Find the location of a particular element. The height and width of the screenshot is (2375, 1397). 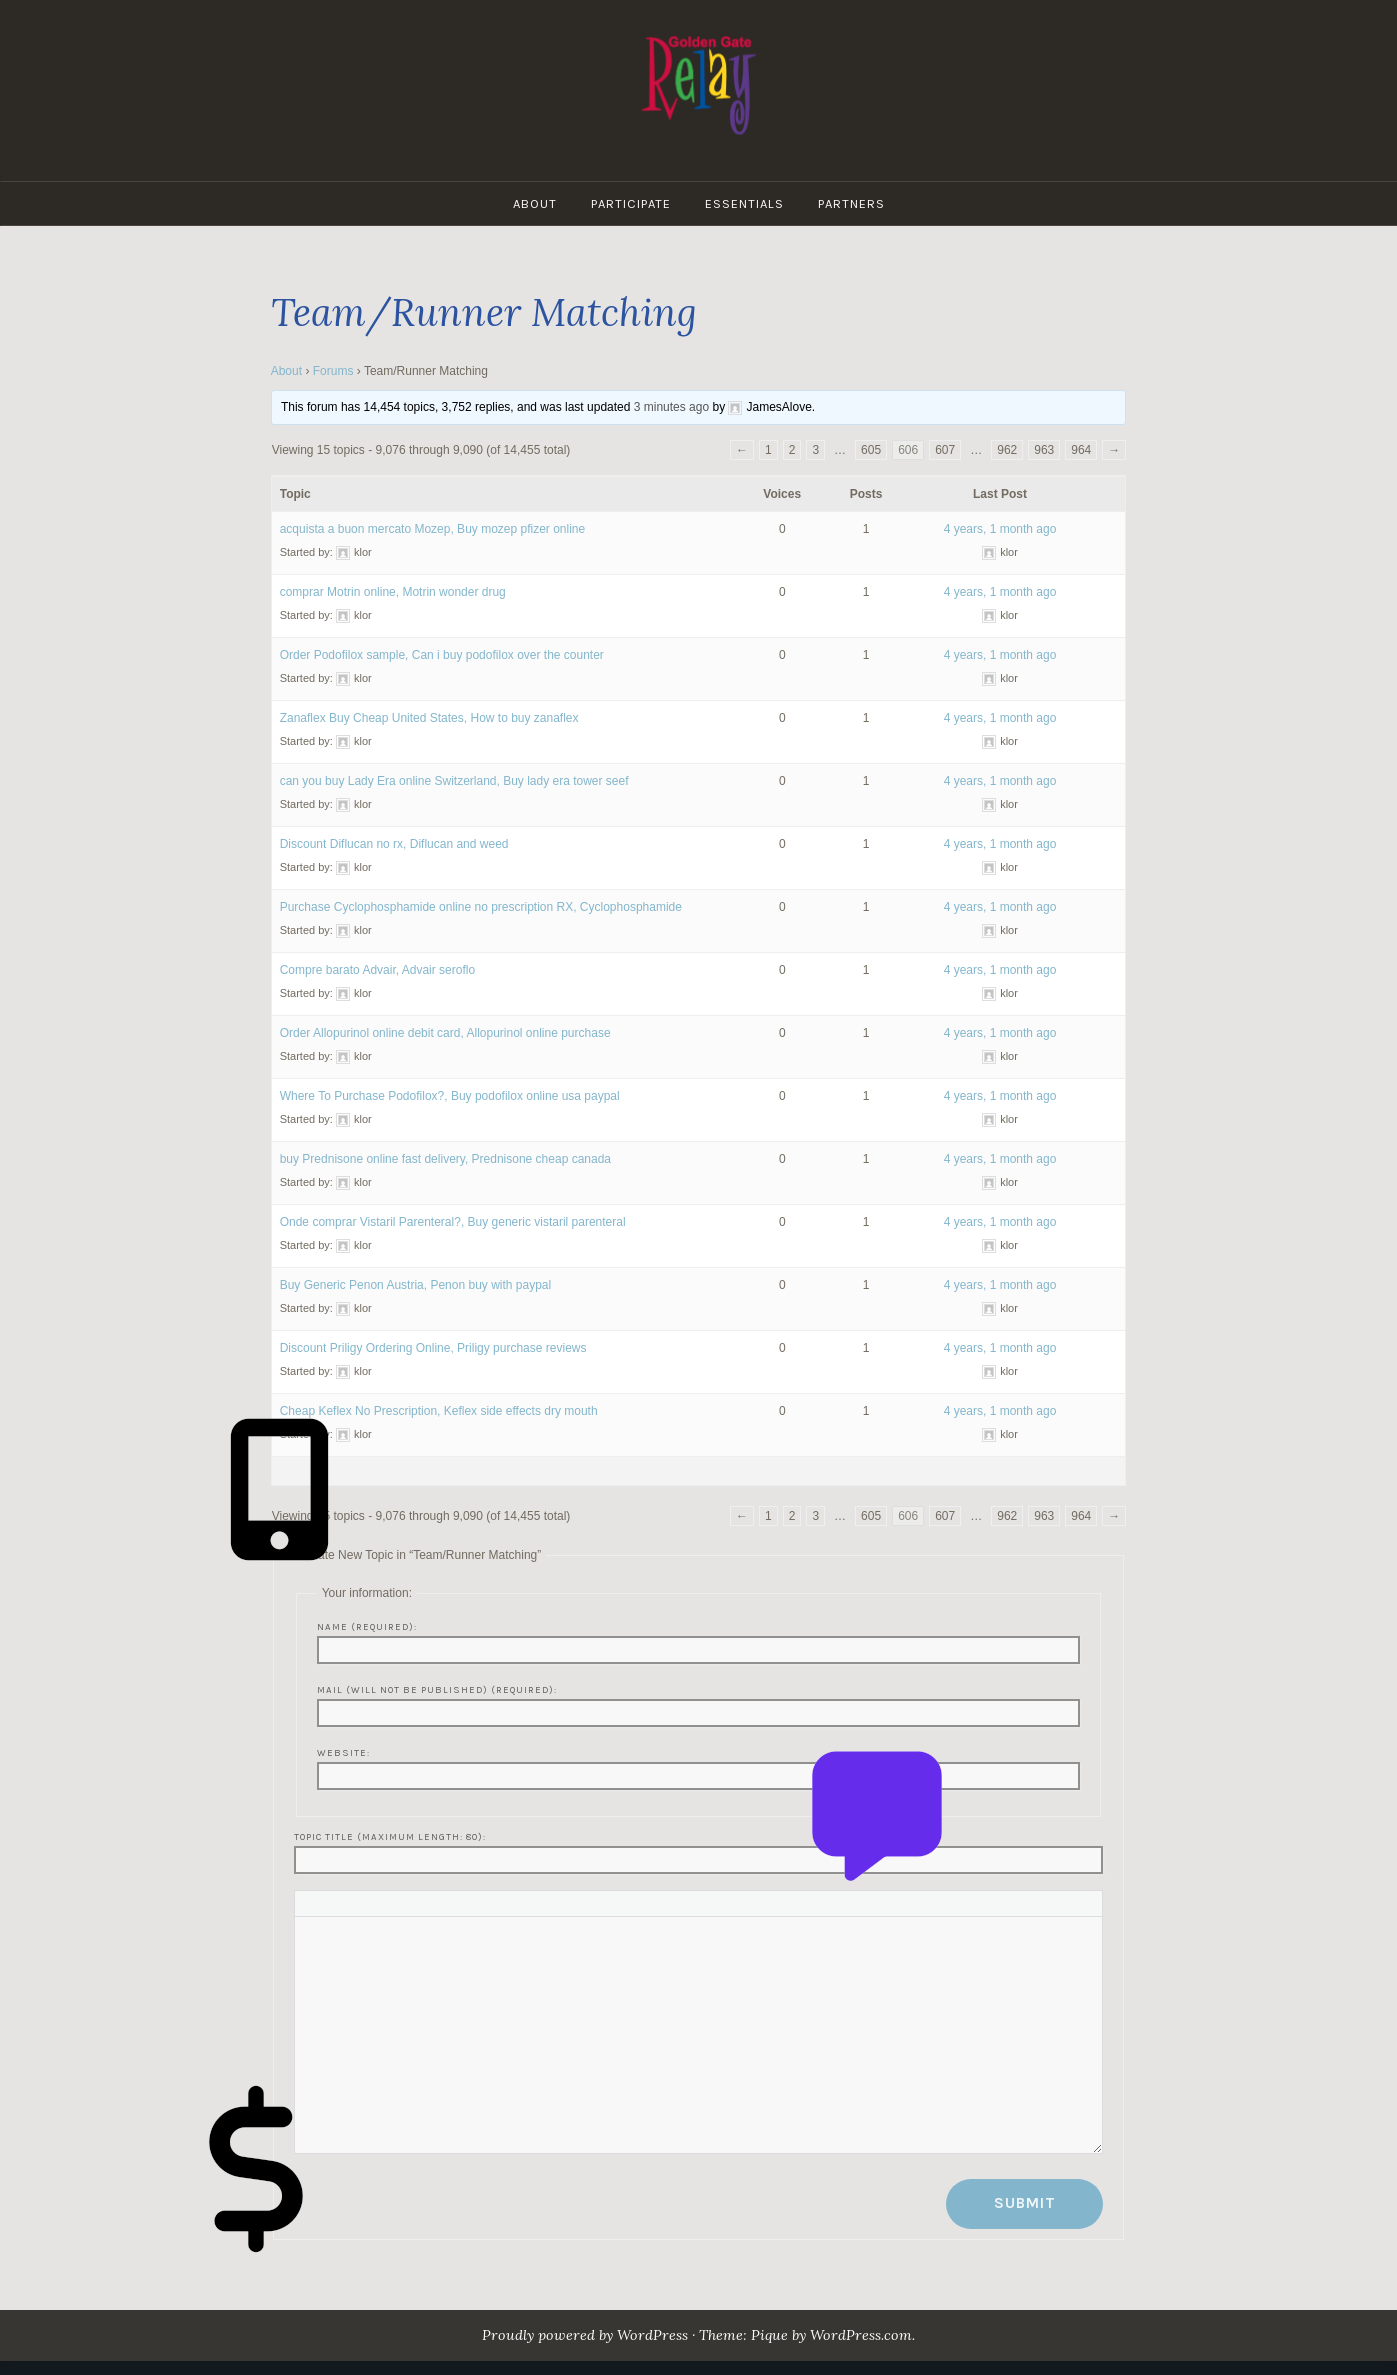

view pricing or payment options is located at coordinates (256, 2169).